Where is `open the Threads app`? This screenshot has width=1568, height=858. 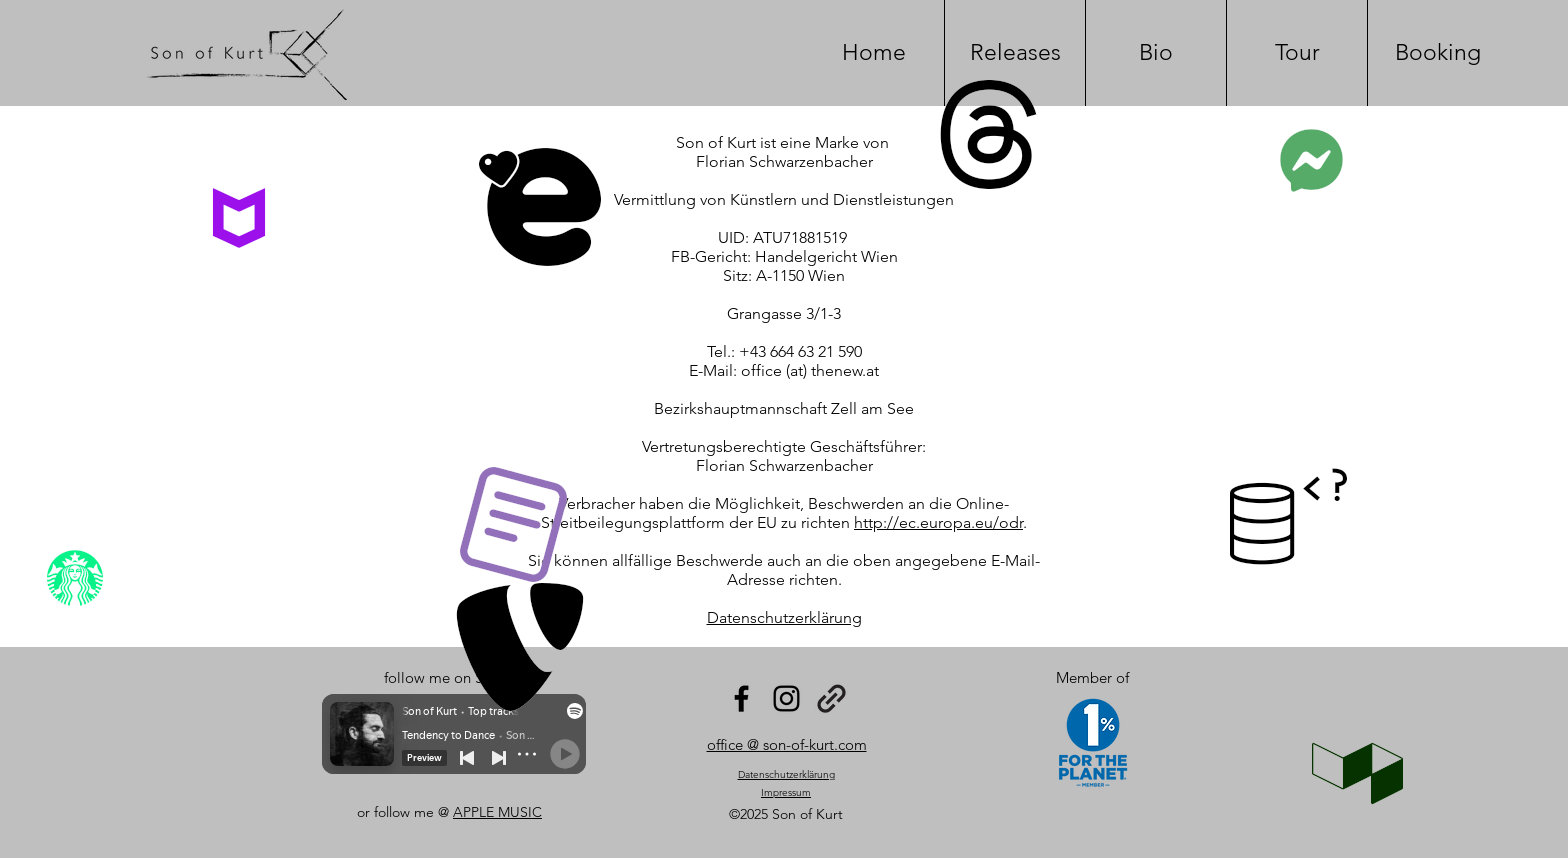
open the Threads app is located at coordinates (988, 134).